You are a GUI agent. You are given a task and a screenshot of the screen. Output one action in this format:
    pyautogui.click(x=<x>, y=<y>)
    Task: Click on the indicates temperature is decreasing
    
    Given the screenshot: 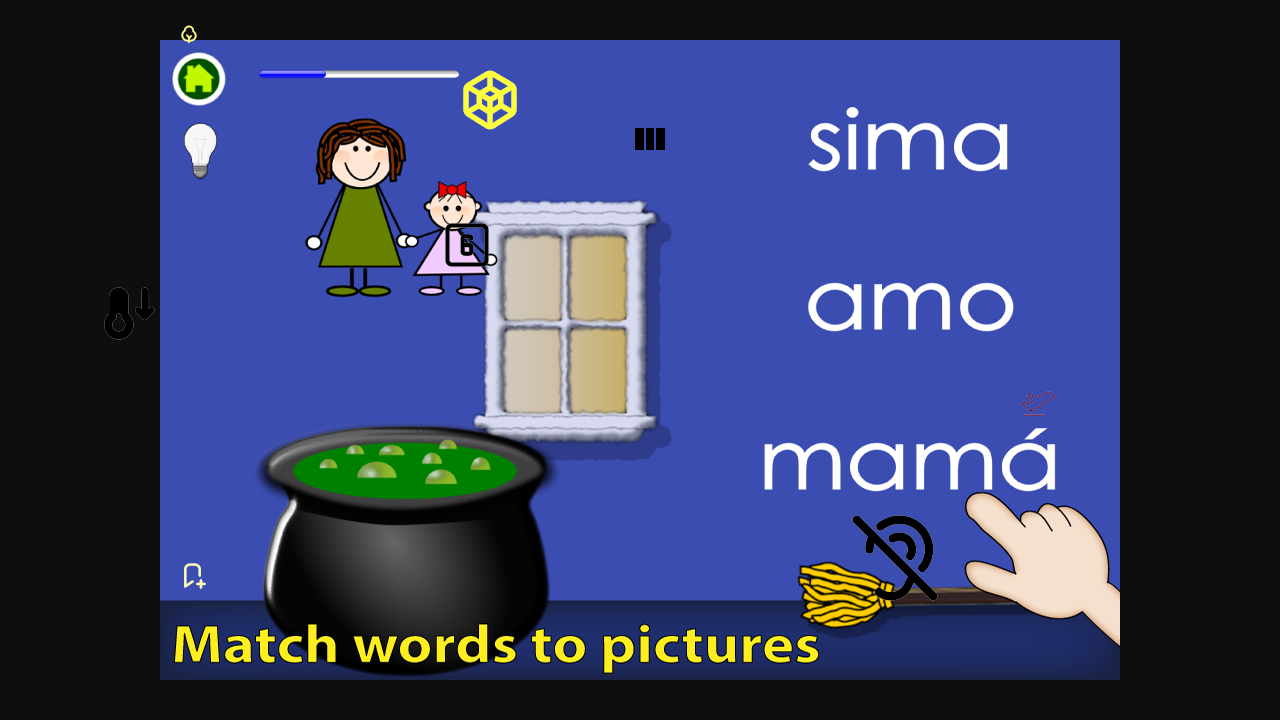 What is the action you would take?
    pyautogui.click(x=128, y=313)
    